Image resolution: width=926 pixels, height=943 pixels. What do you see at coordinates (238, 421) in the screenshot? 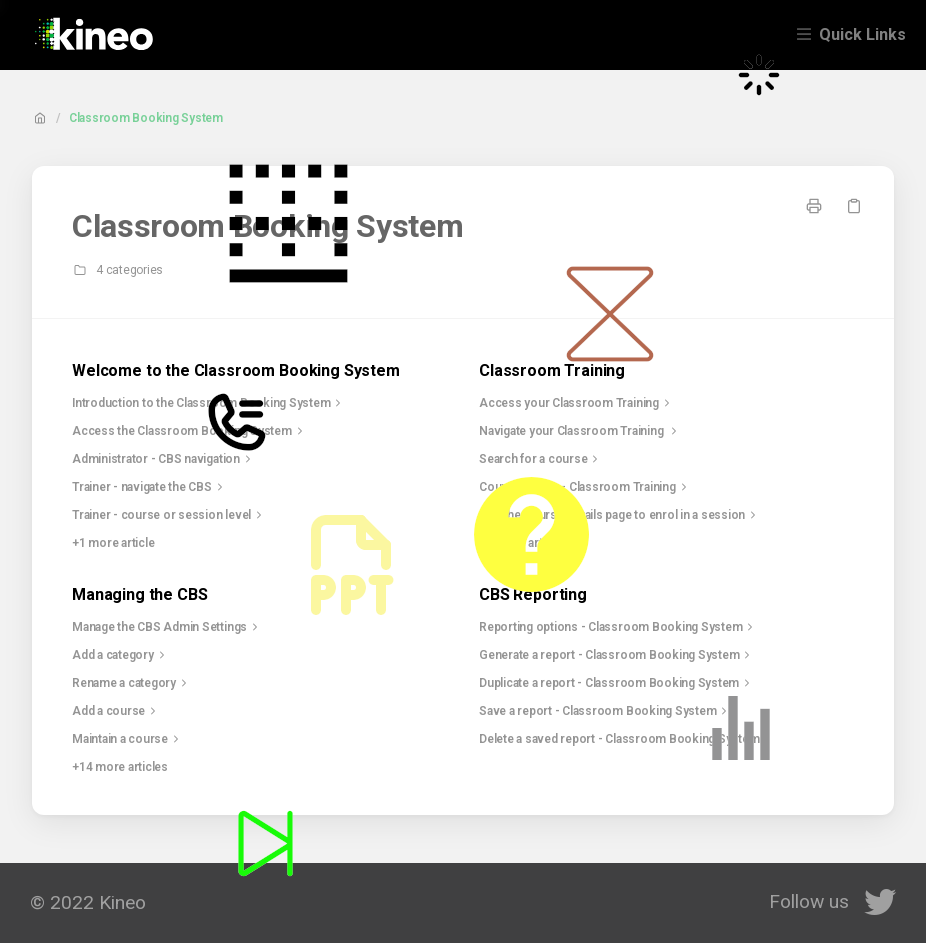
I see `view contact list or phone directory` at bounding box center [238, 421].